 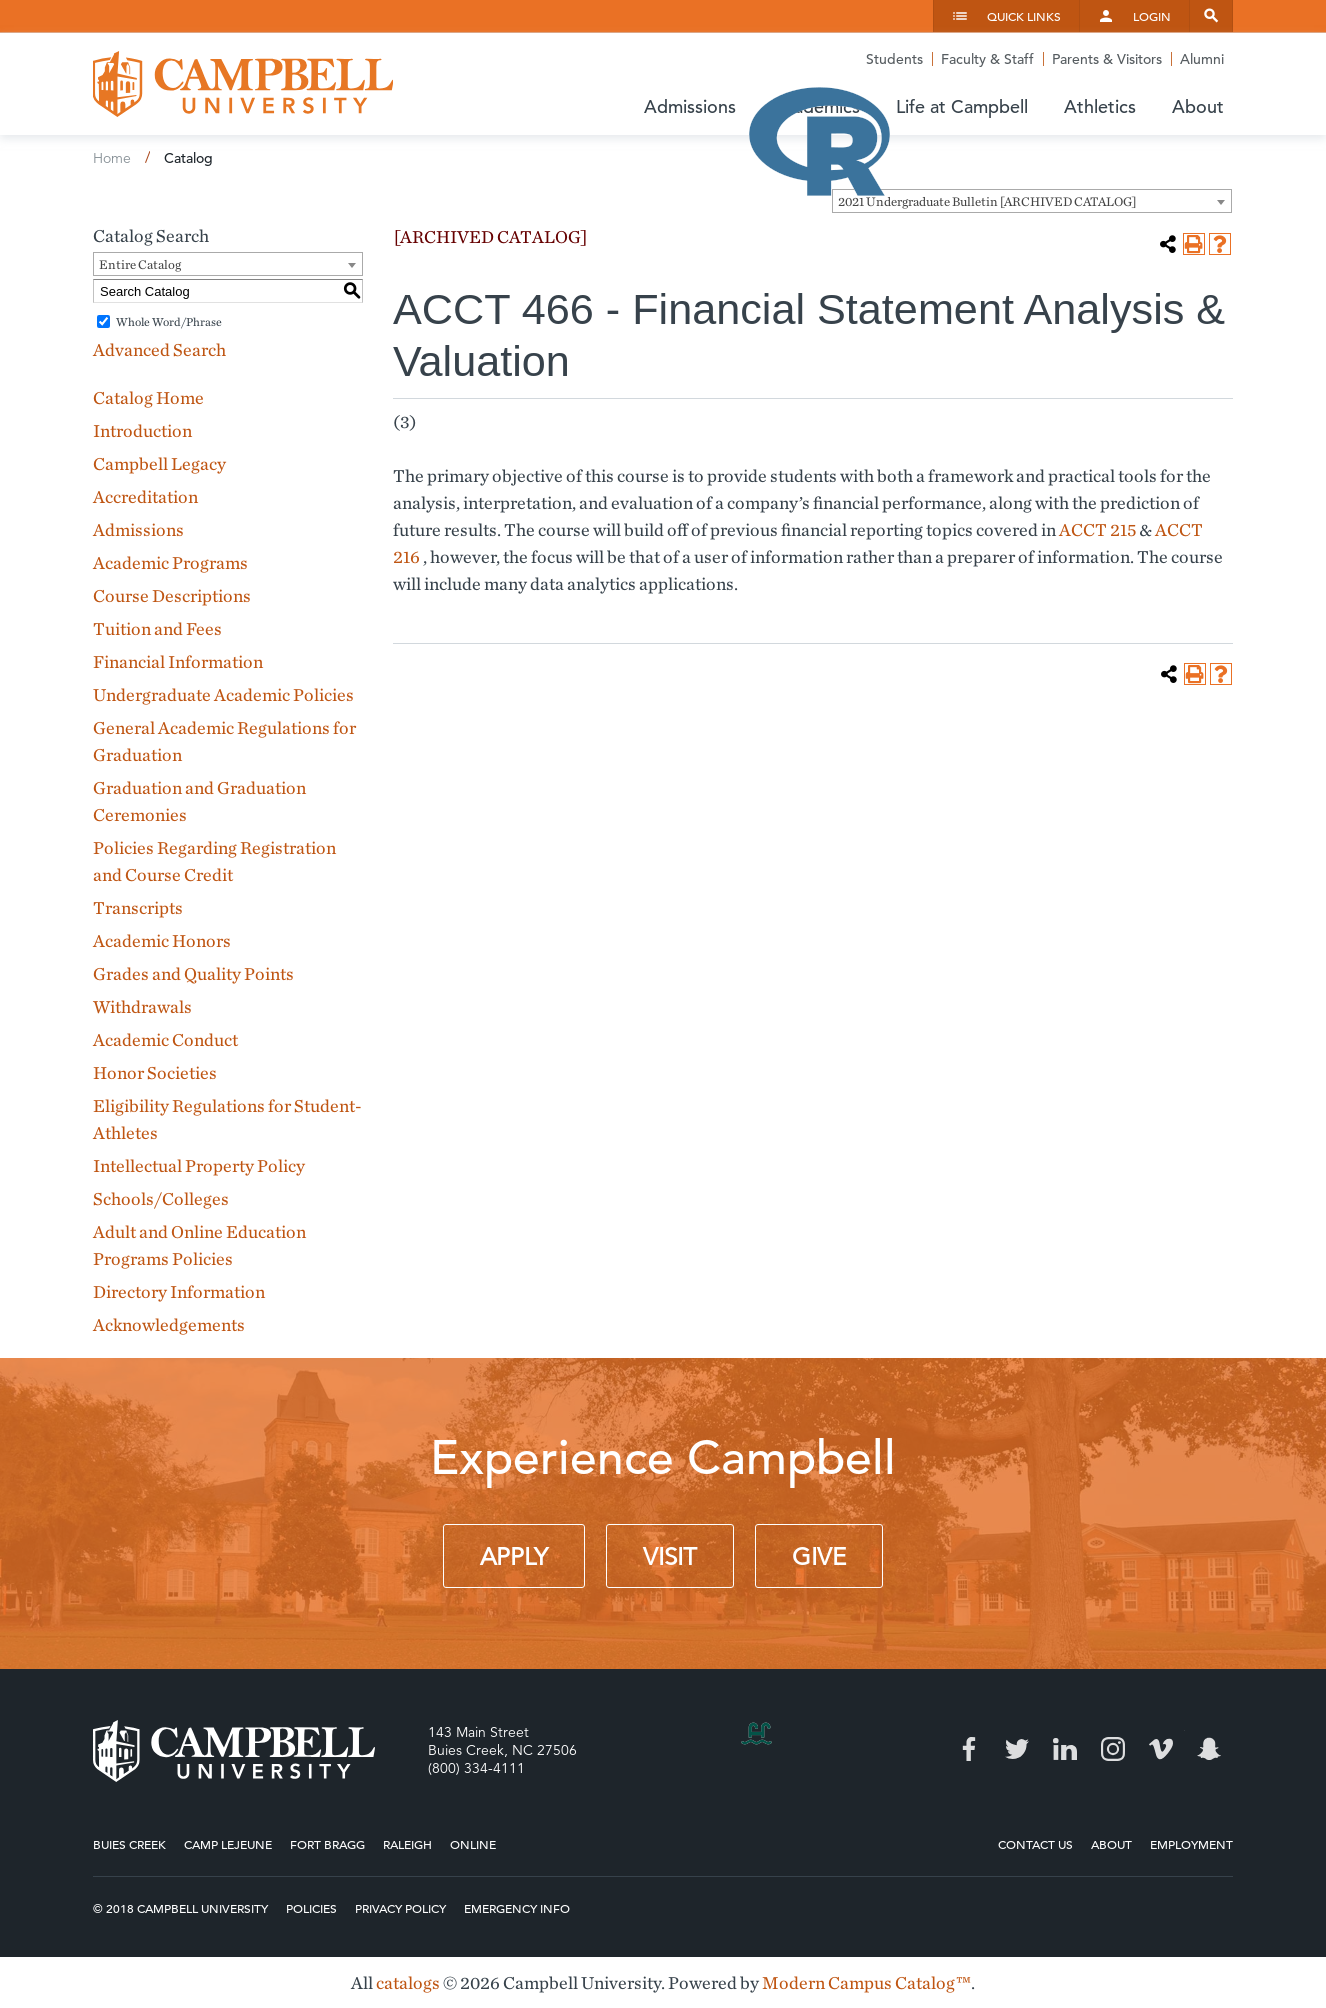 What do you see at coordinates (756, 1733) in the screenshot?
I see `indicates swimming pool amenity available` at bounding box center [756, 1733].